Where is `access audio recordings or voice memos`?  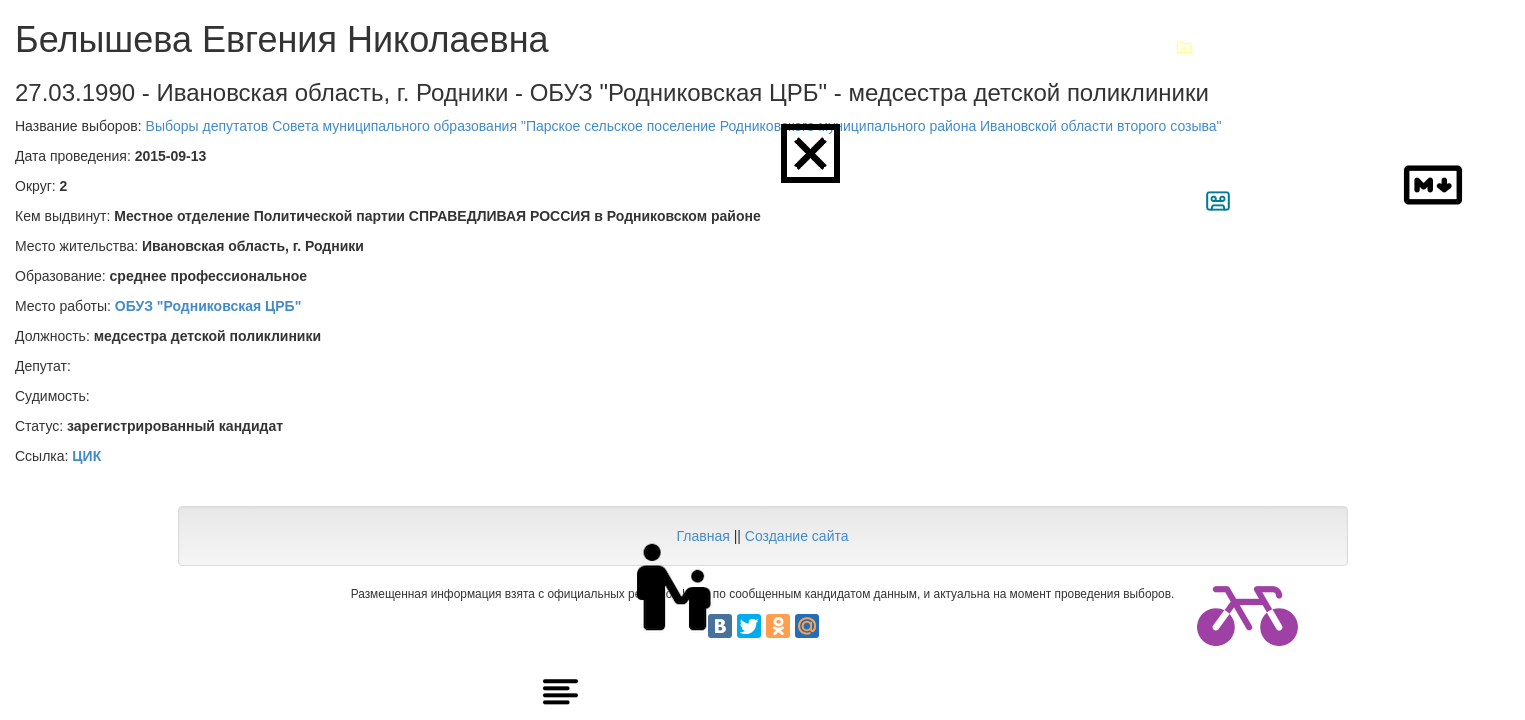
access audio recordings or voice memos is located at coordinates (1218, 201).